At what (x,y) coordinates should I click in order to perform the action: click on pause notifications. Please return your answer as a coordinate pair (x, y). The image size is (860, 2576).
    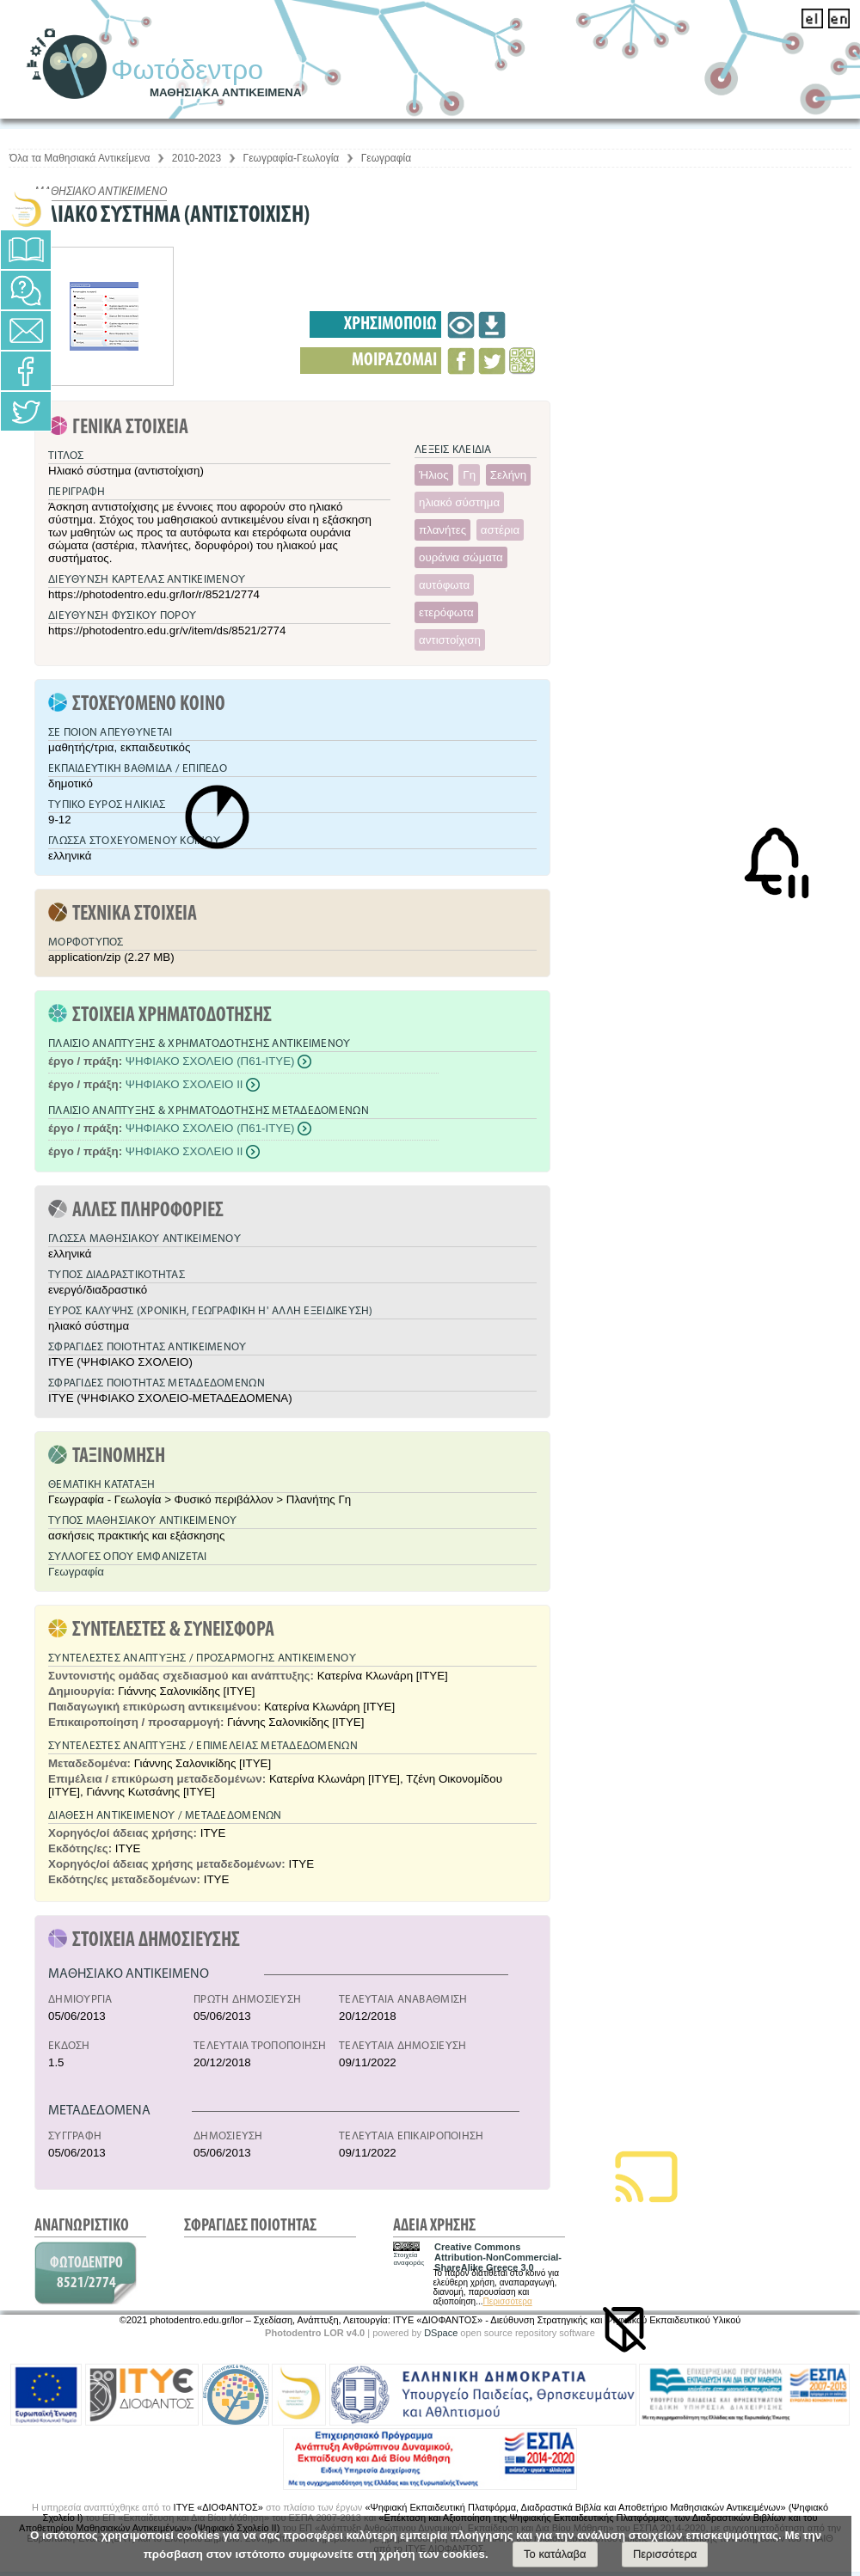
    Looking at the image, I should click on (775, 861).